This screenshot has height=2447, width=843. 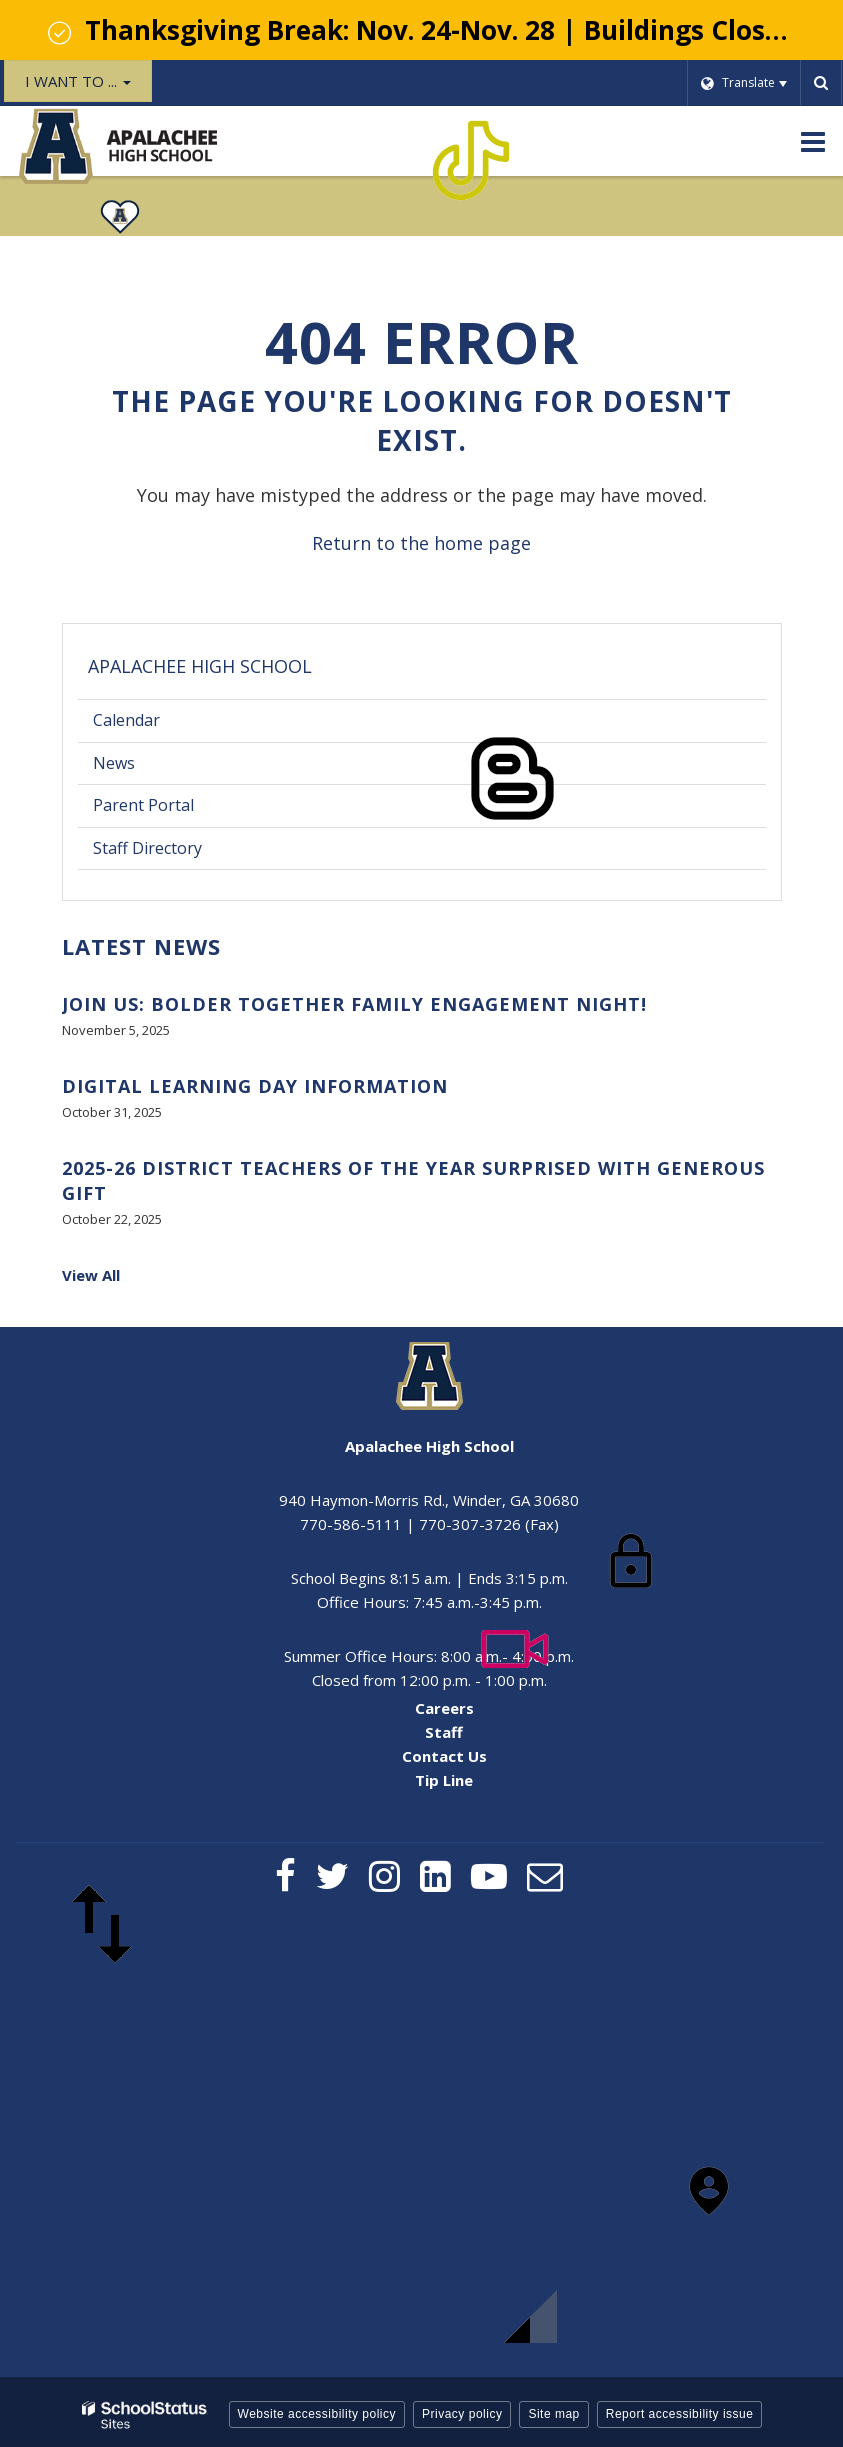 I want to click on start video recording, so click(x=515, y=1649).